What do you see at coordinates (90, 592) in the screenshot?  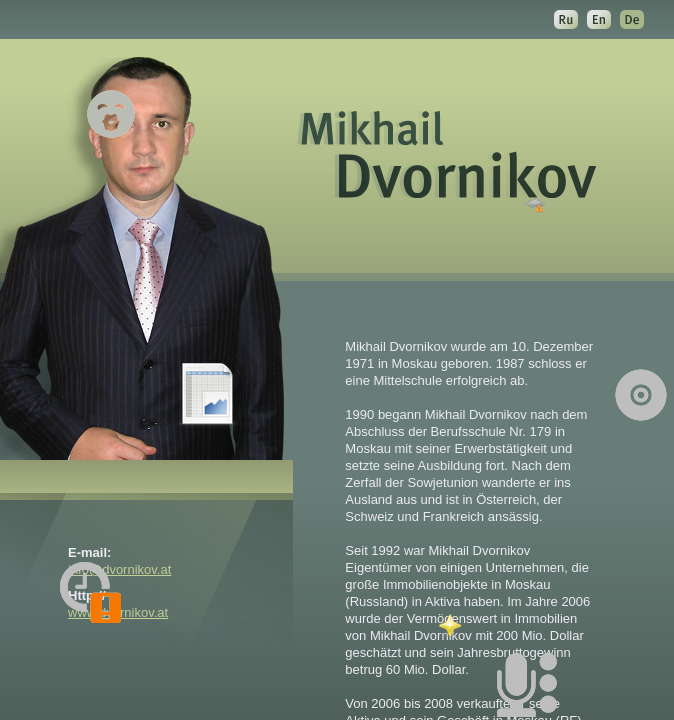 I see `indicates an upcoming appointment or event` at bounding box center [90, 592].